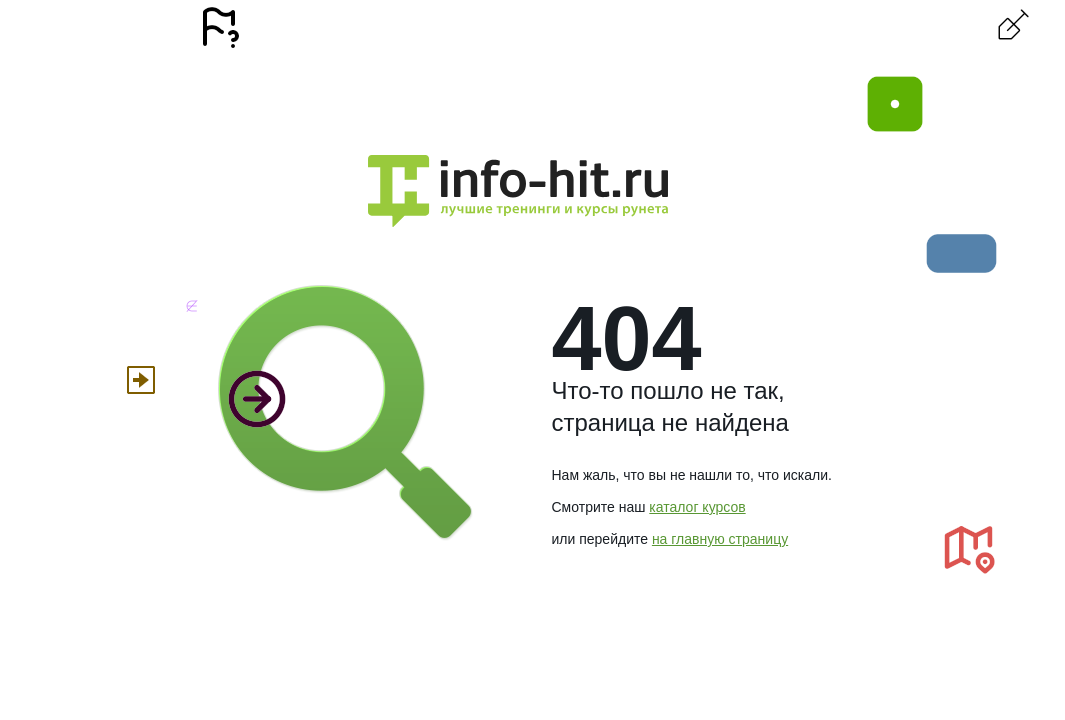  What do you see at coordinates (141, 380) in the screenshot?
I see `indicates a file has been renamed in version control` at bounding box center [141, 380].